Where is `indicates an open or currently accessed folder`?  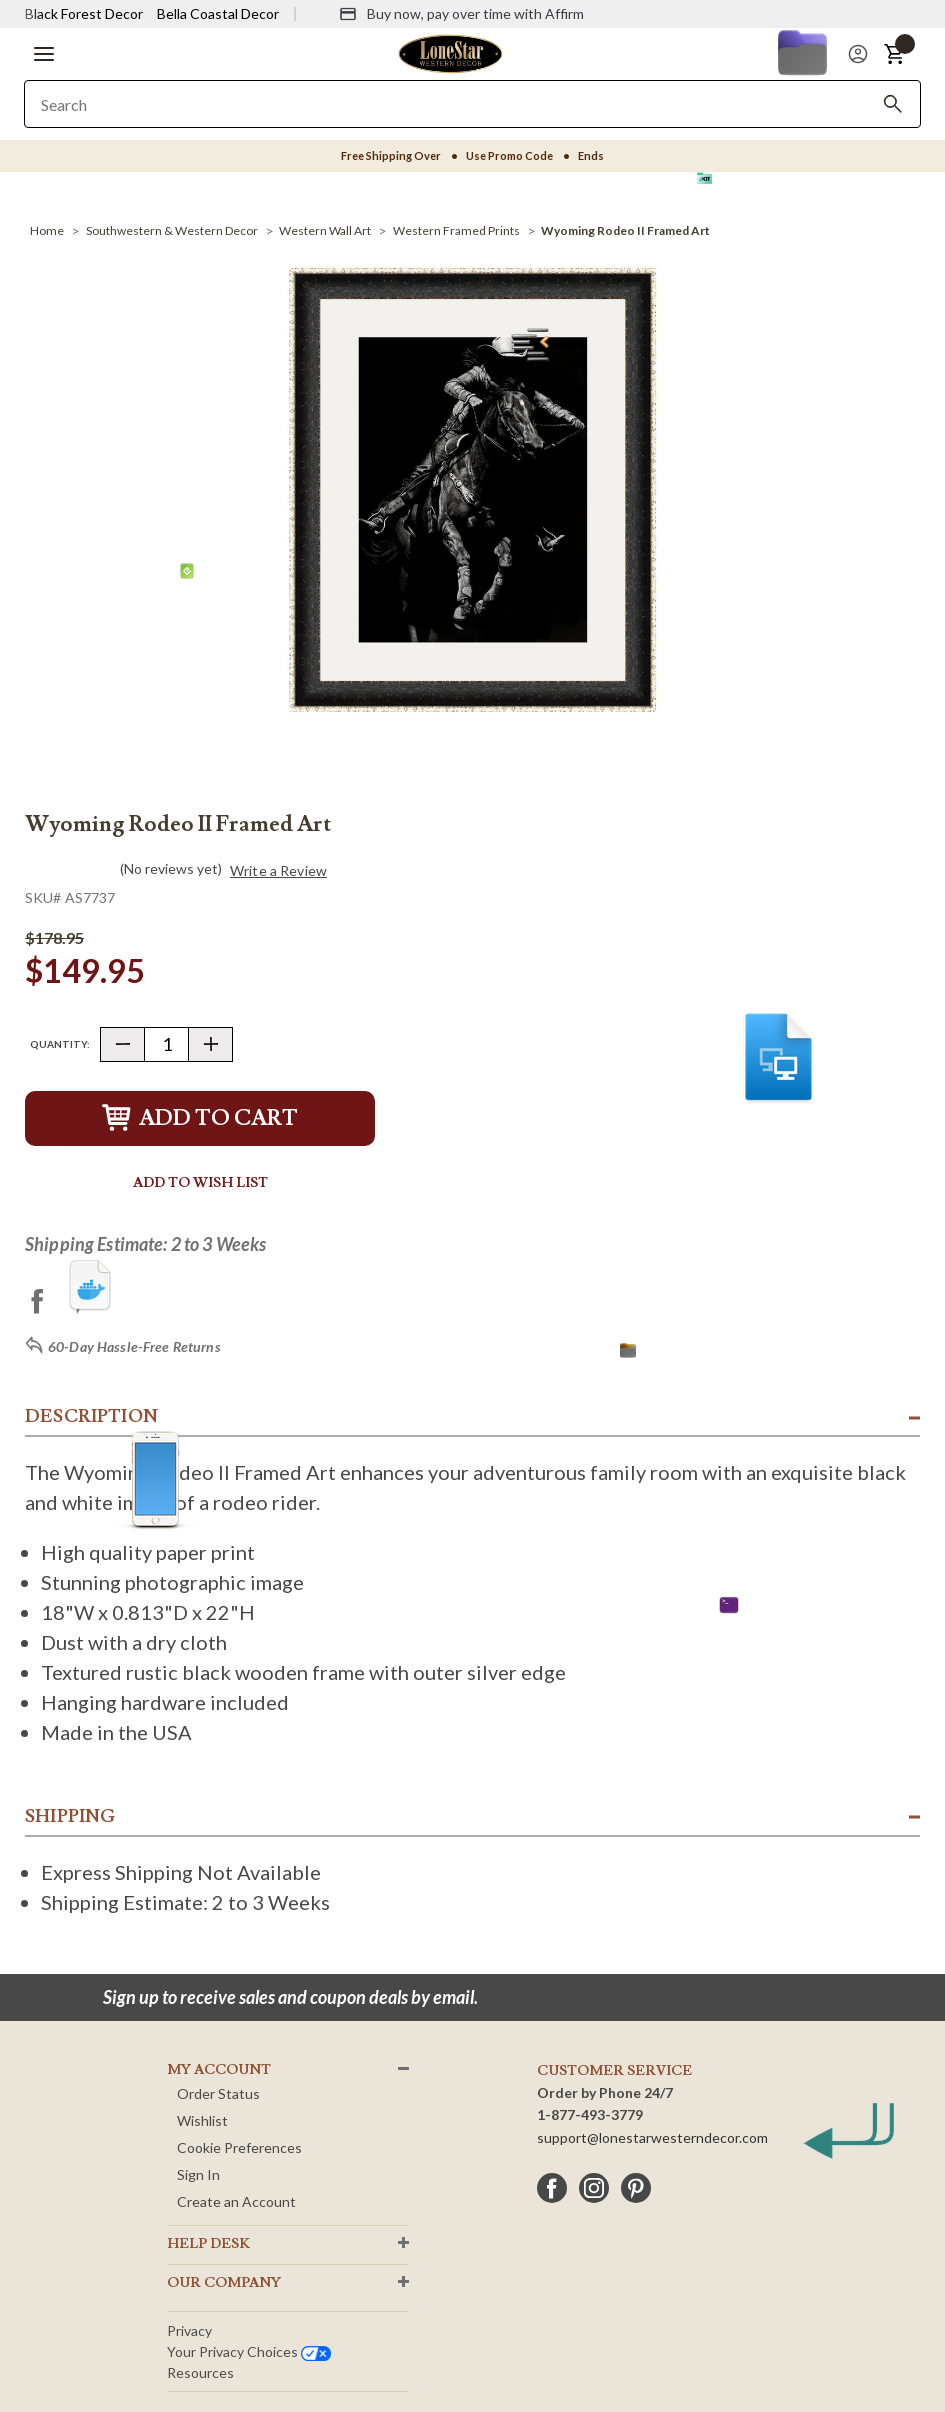 indicates an open or currently accessed folder is located at coordinates (628, 1350).